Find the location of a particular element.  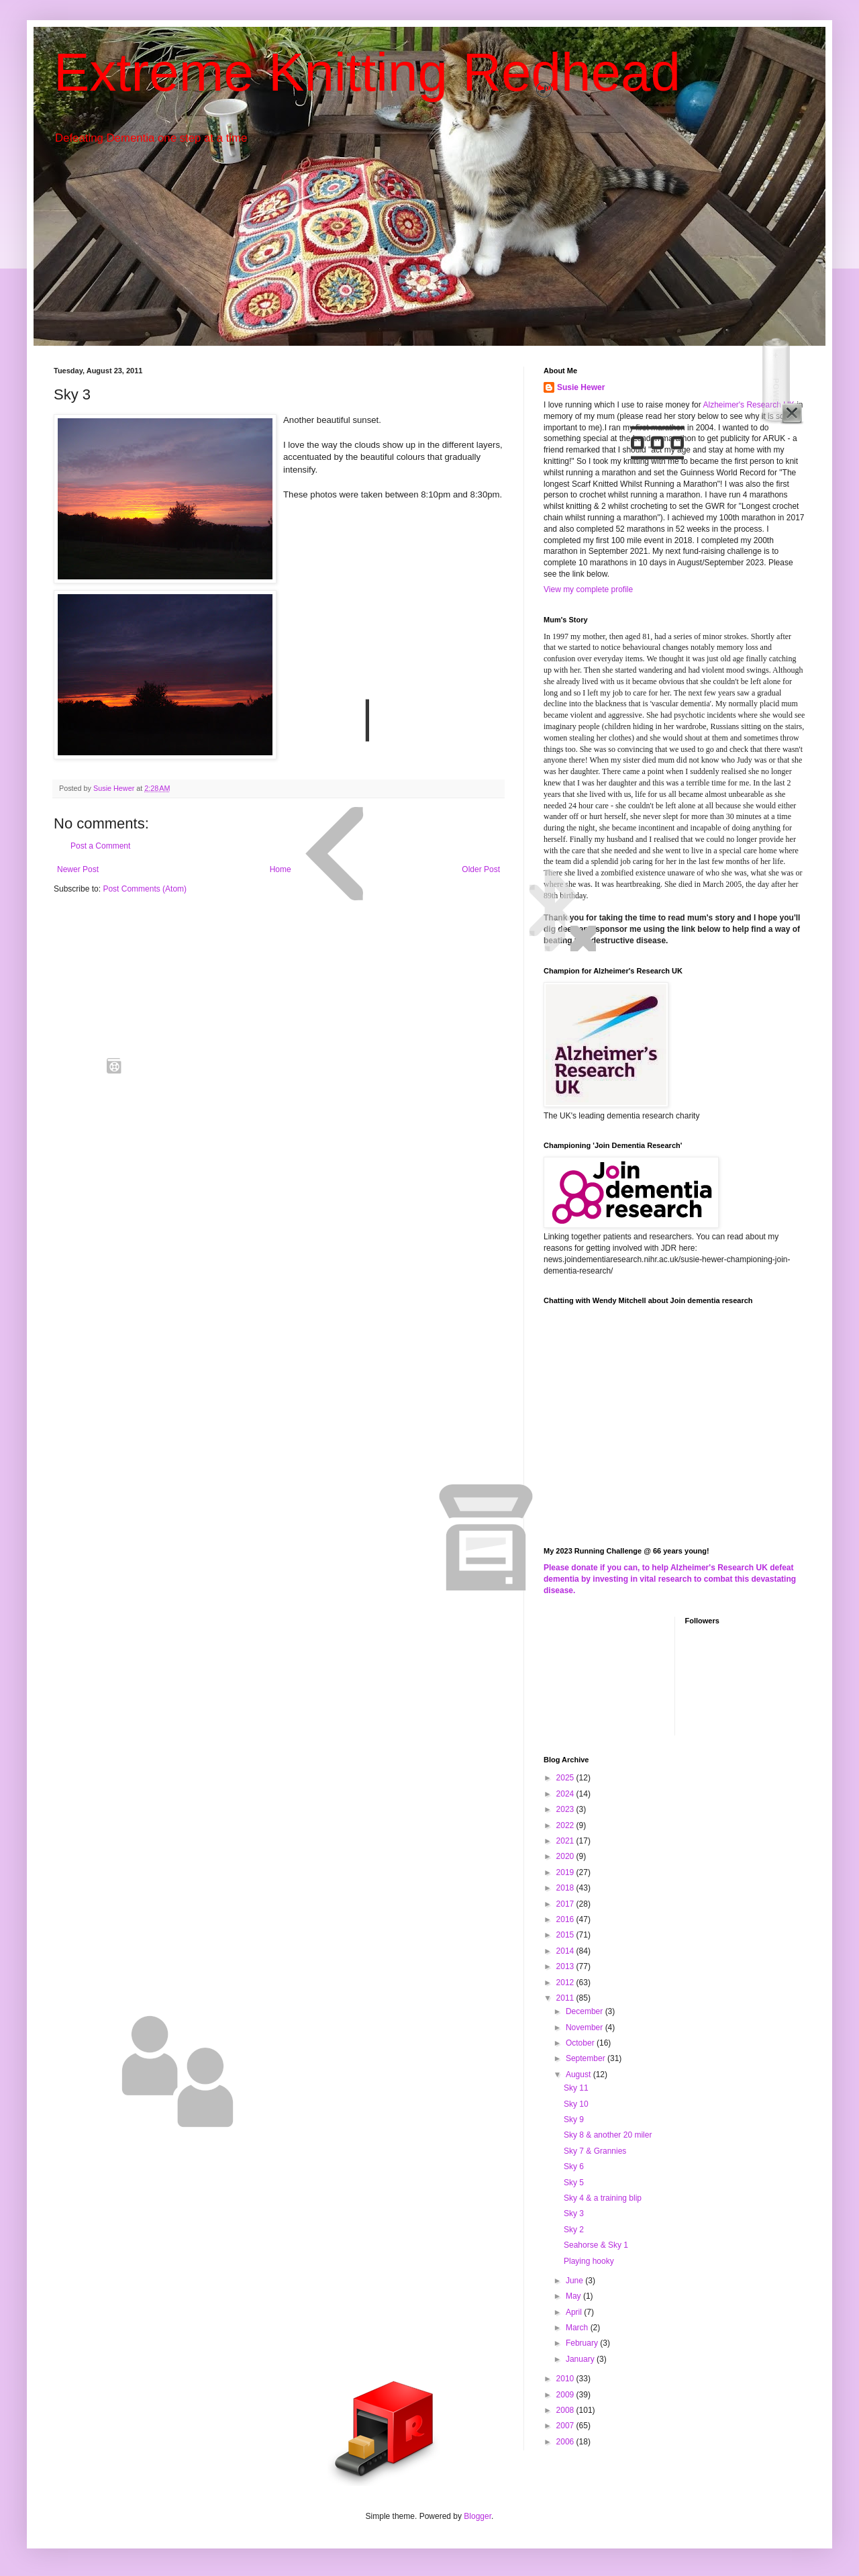

access toolbar preferences is located at coordinates (657, 442).